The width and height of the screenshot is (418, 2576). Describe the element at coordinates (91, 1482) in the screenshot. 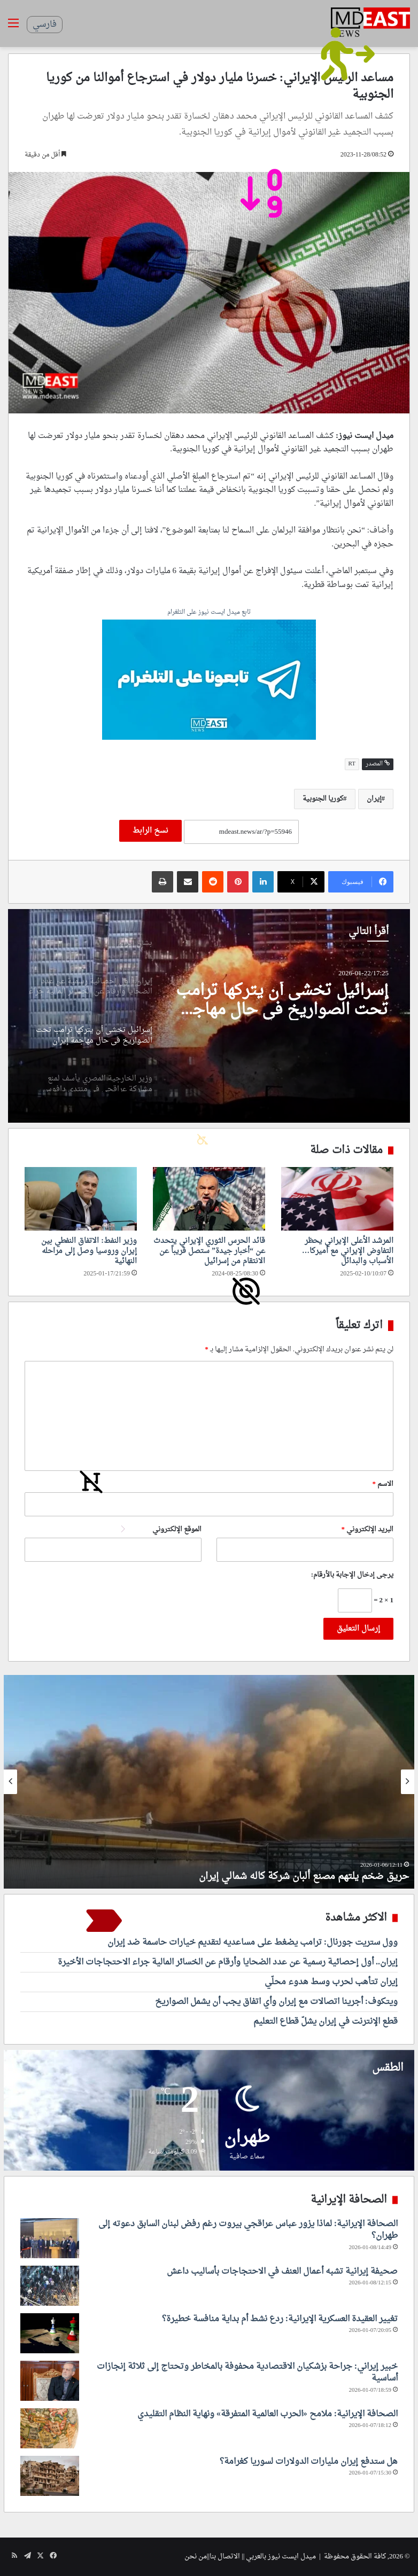

I see `disable heading formatting` at that location.